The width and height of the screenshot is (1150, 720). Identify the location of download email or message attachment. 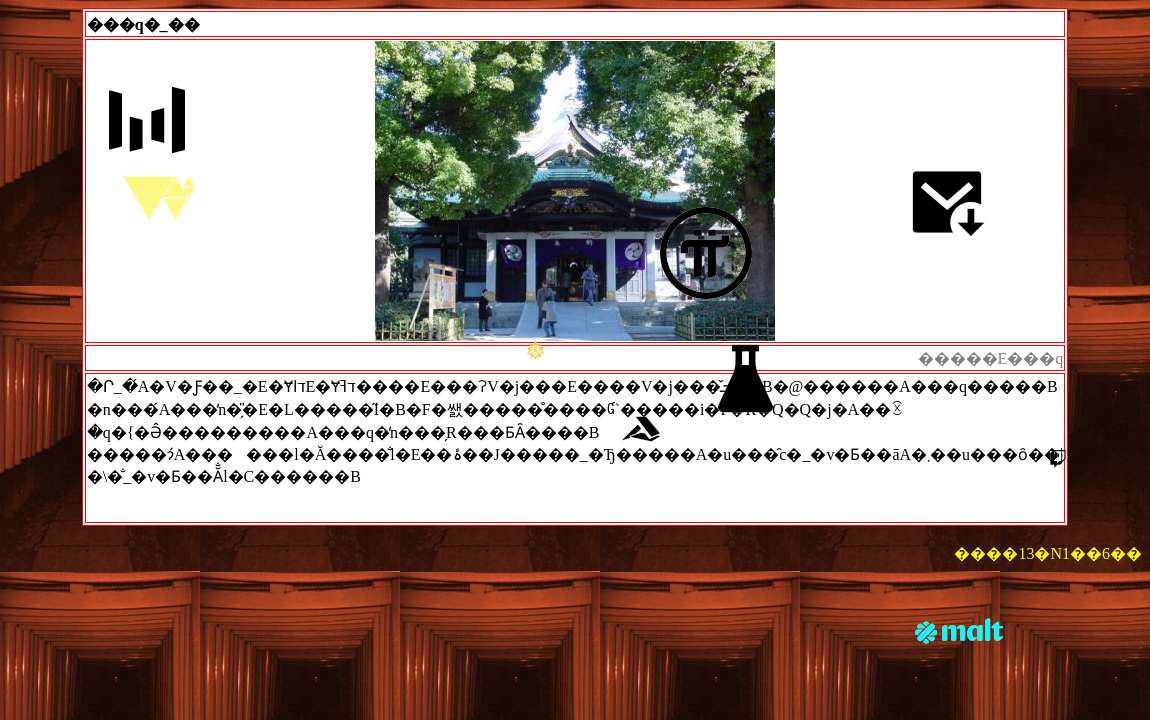
(947, 202).